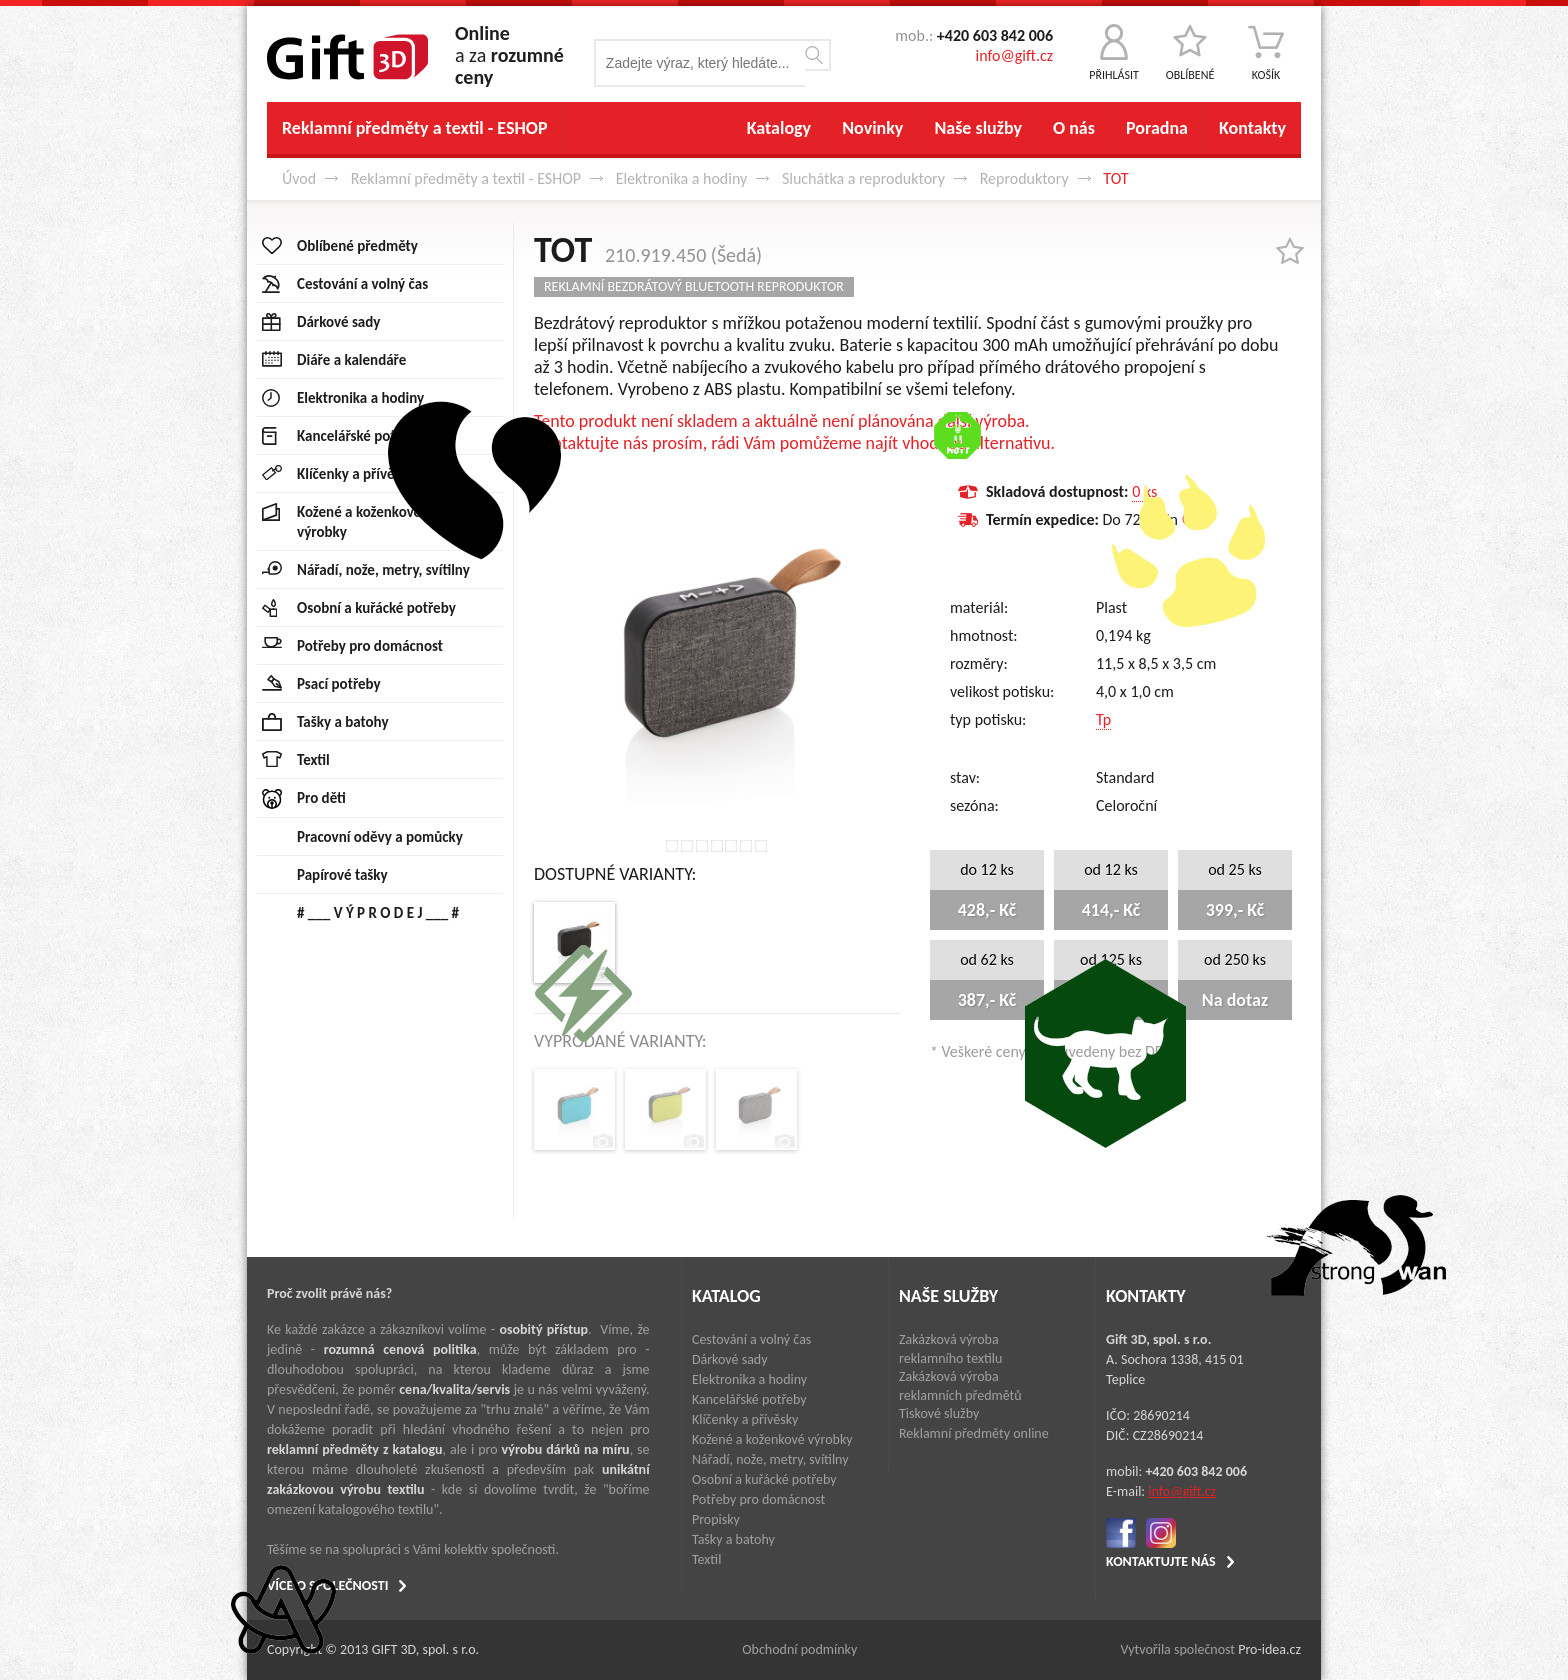 Image resolution: width=1568 pixels, height=1680 pixels. I want to click on open TiddlyWiki application, so click(1105, 1053).